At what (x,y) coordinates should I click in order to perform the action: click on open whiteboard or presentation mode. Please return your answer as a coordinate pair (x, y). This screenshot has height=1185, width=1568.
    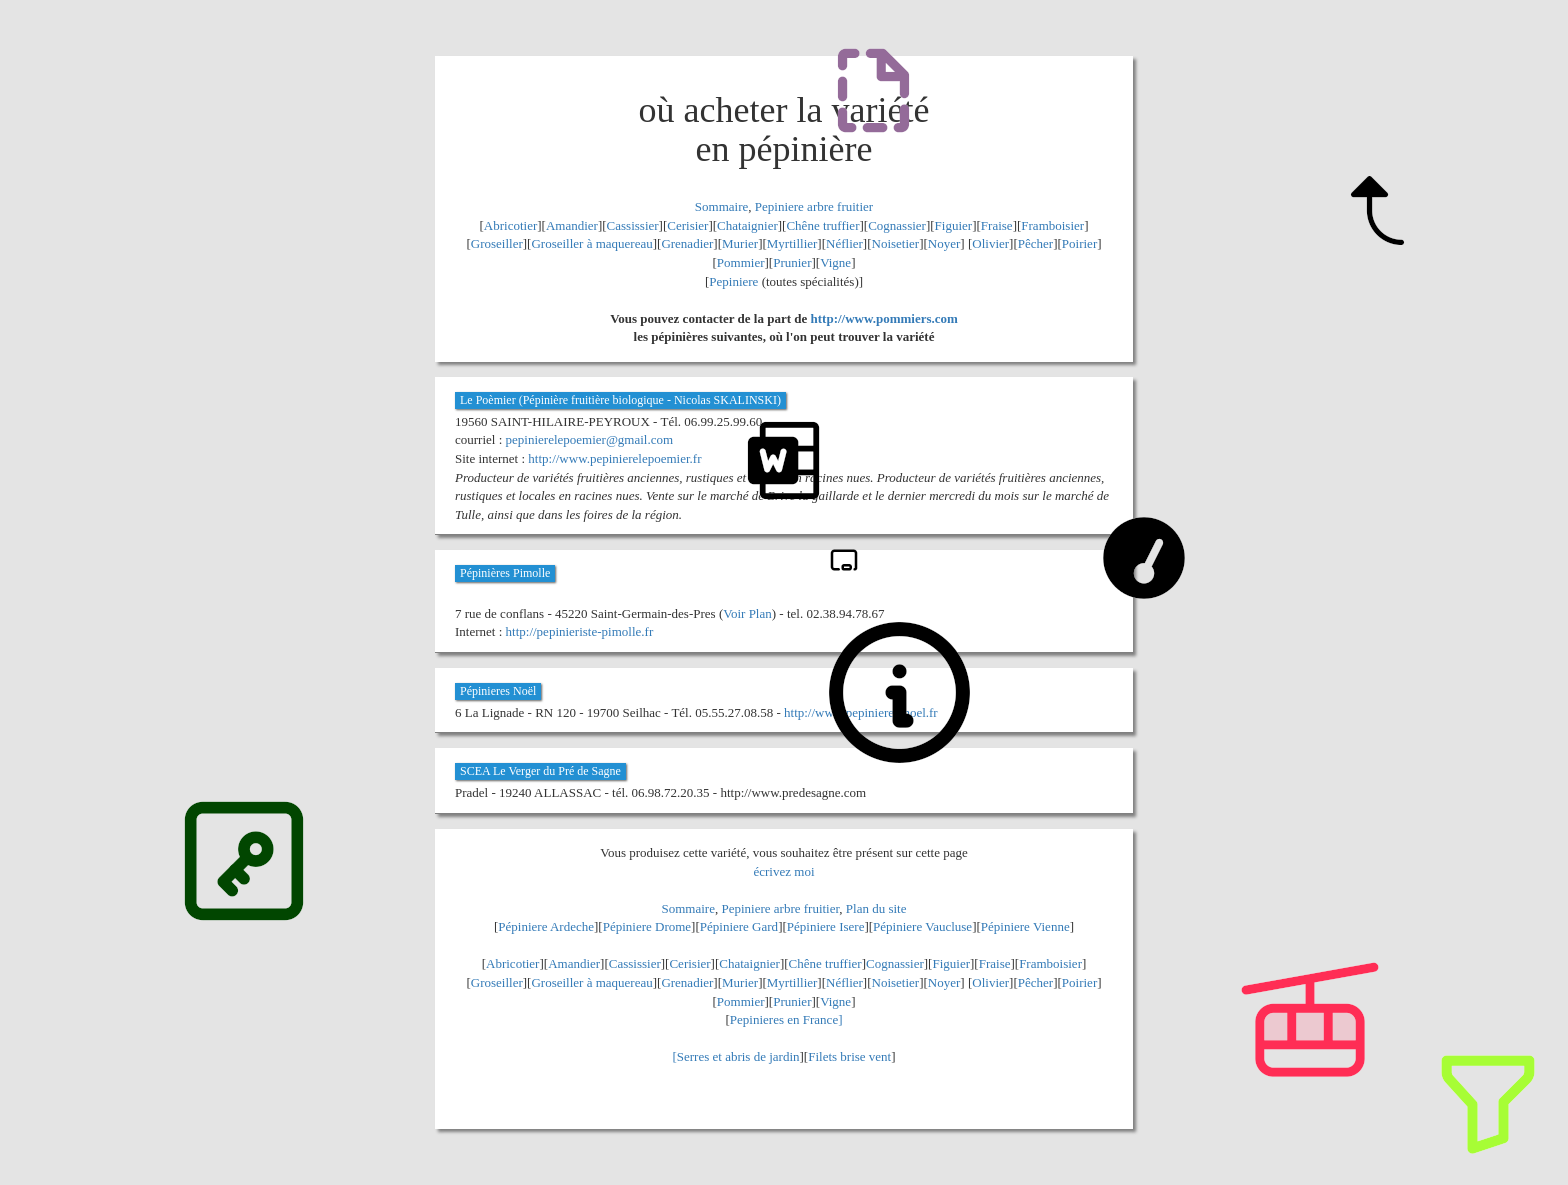
    Looking at the image, I should click on (844, 560).